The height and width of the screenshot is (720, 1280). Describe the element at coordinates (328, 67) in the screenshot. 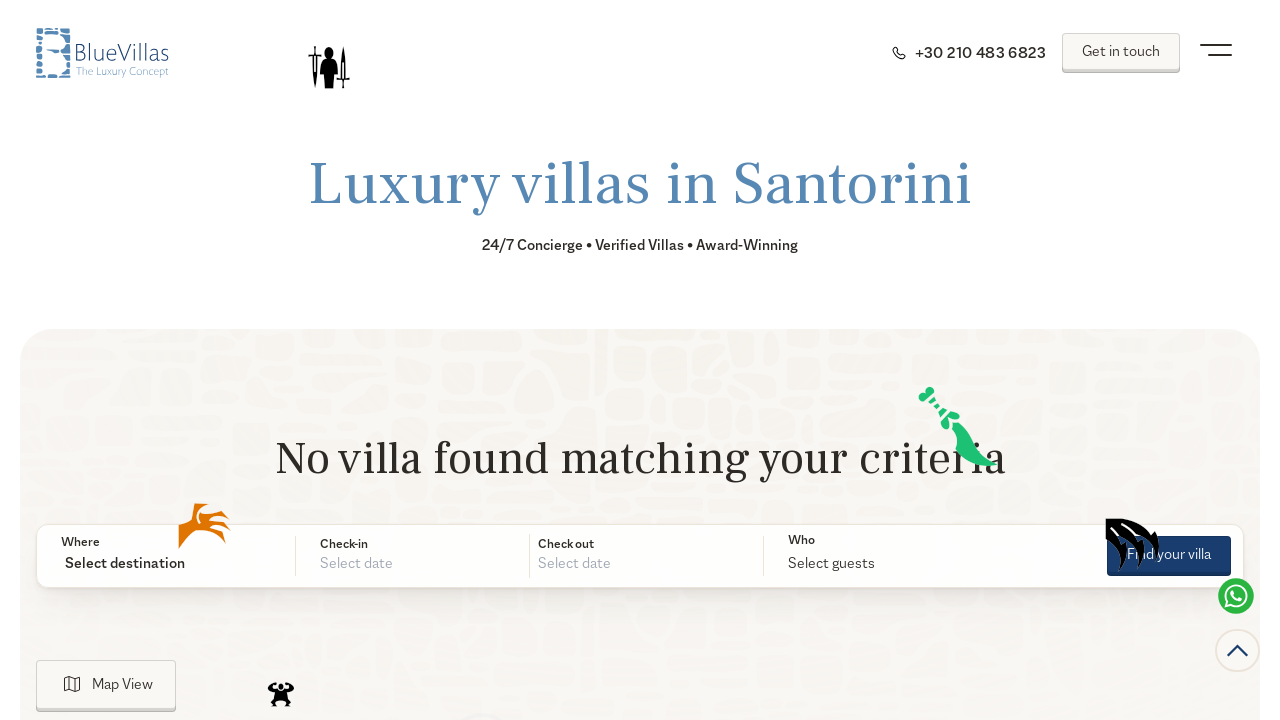

I see `select the master-of-arms character class` at that location.